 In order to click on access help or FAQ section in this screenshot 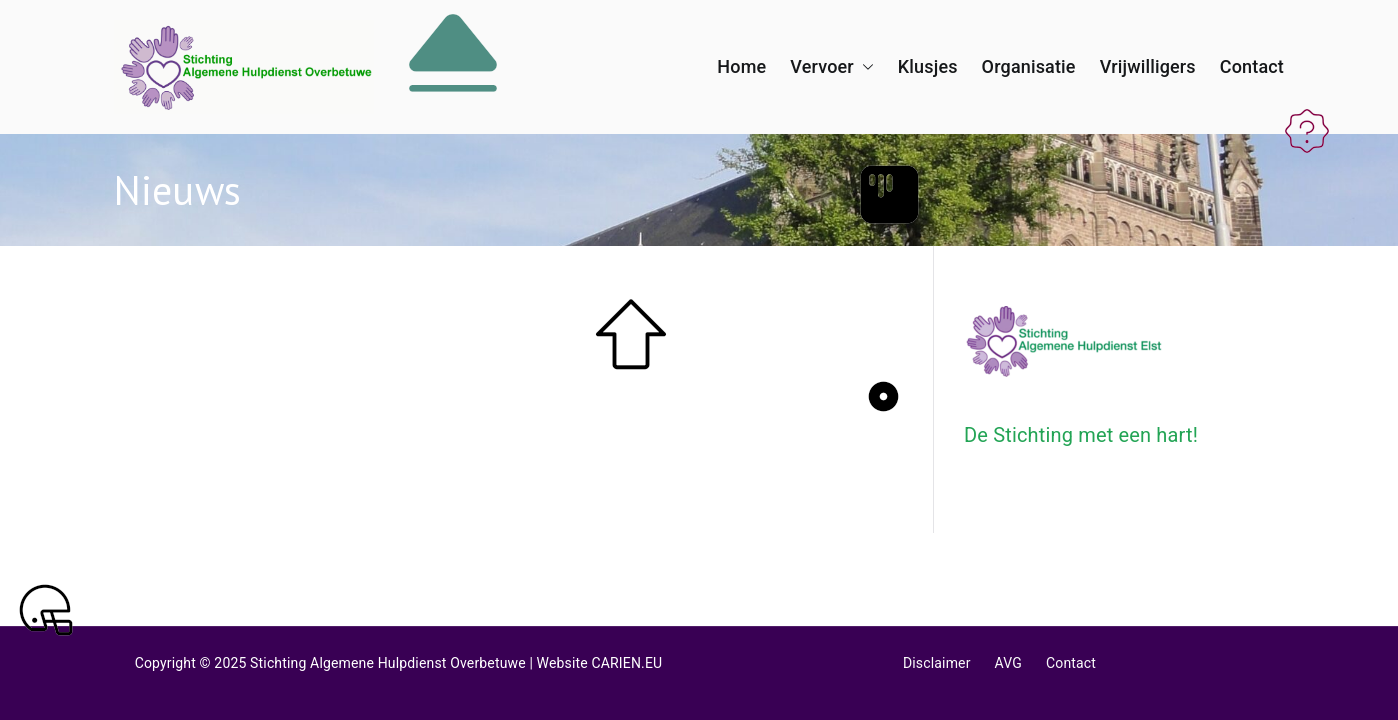, I will do `click(1307, 131)`.